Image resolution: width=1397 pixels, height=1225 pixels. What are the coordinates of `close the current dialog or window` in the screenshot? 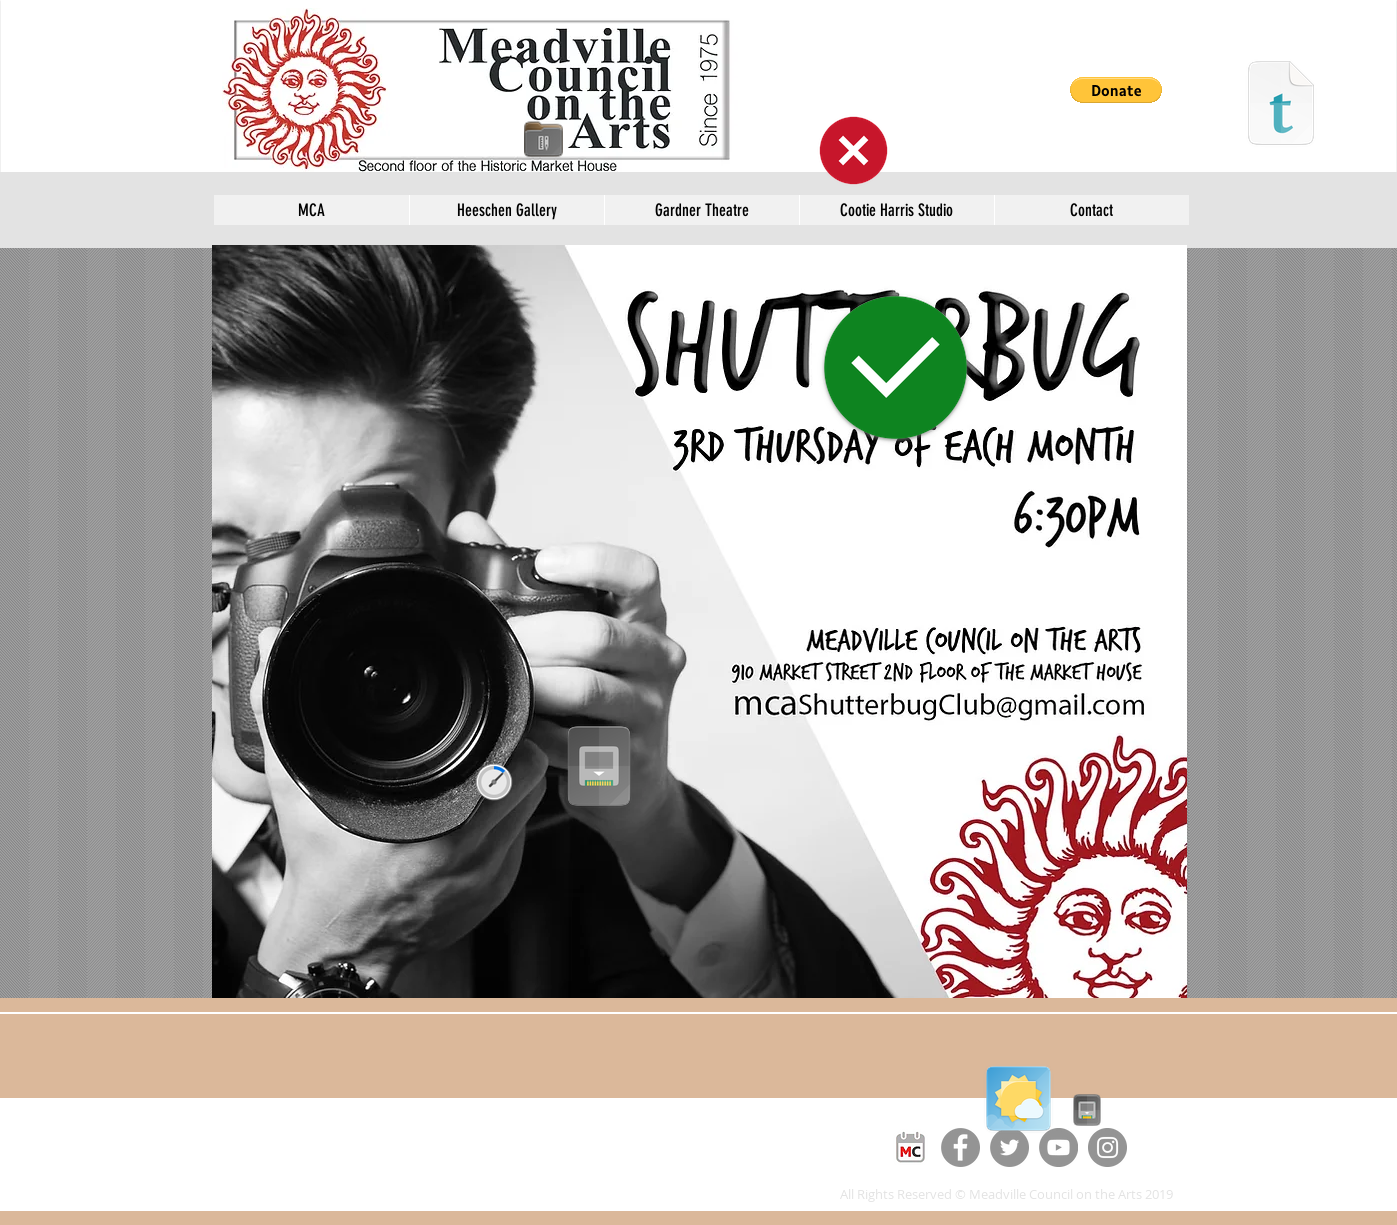 It's located at (853, 150).